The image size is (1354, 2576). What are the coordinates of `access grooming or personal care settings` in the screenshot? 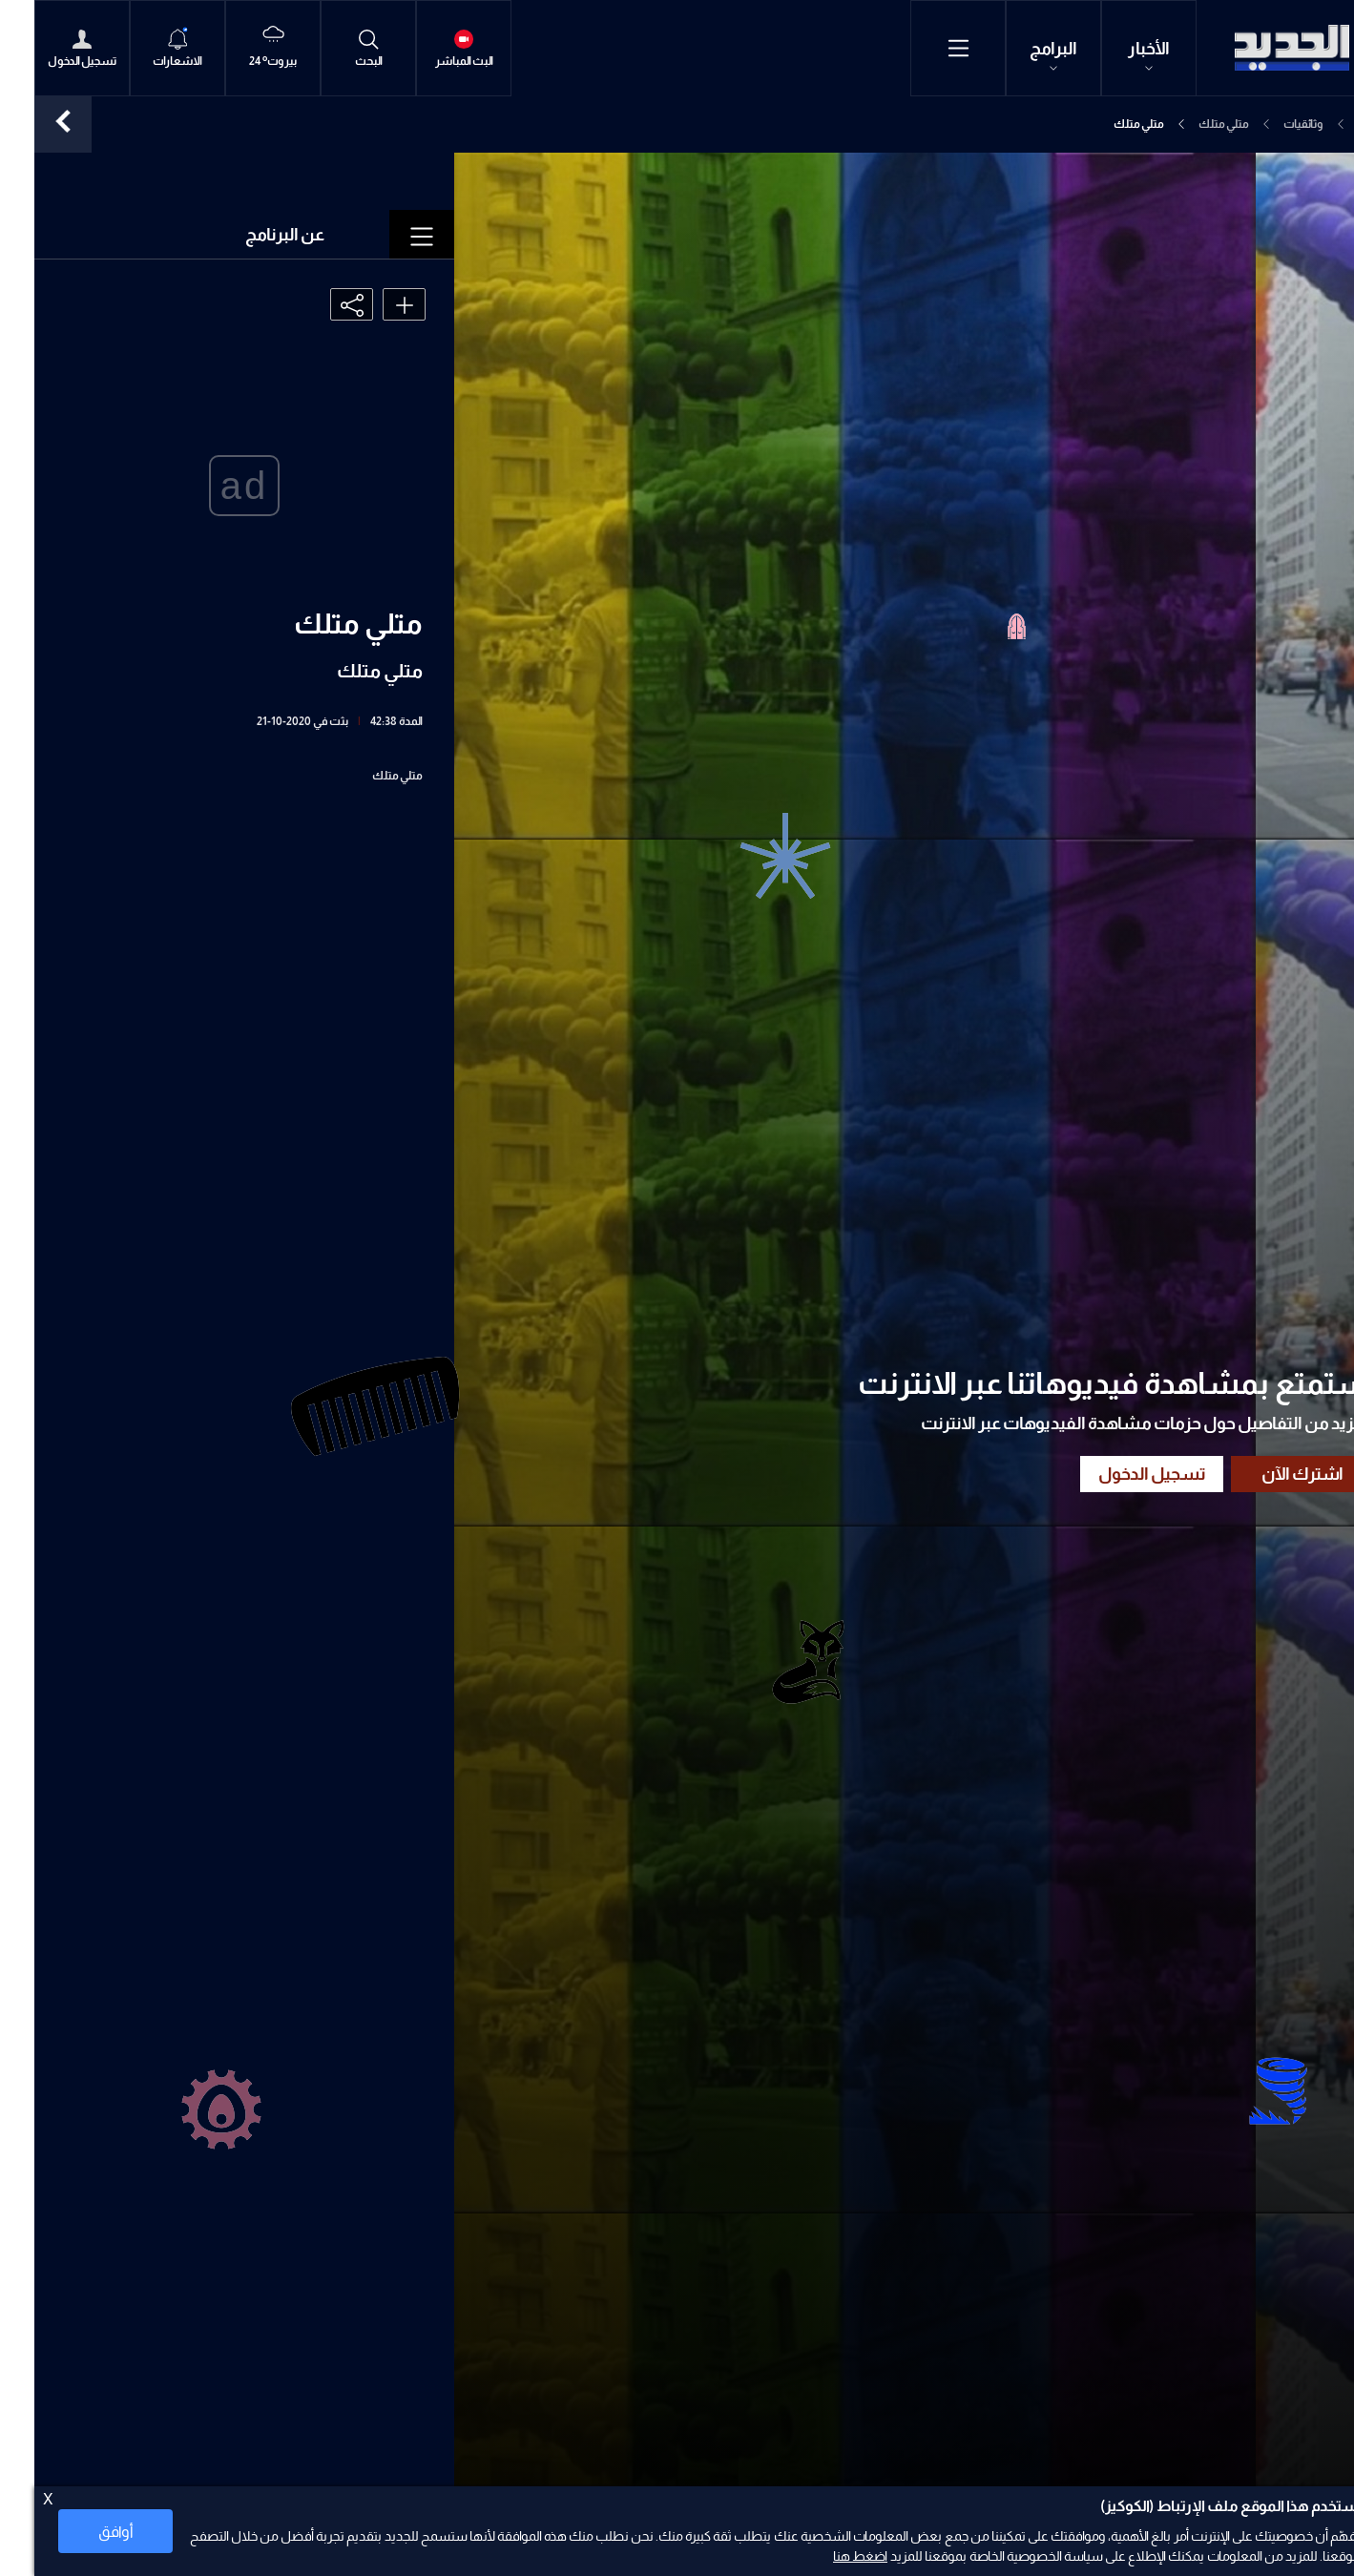 It's located at (375, 1407).